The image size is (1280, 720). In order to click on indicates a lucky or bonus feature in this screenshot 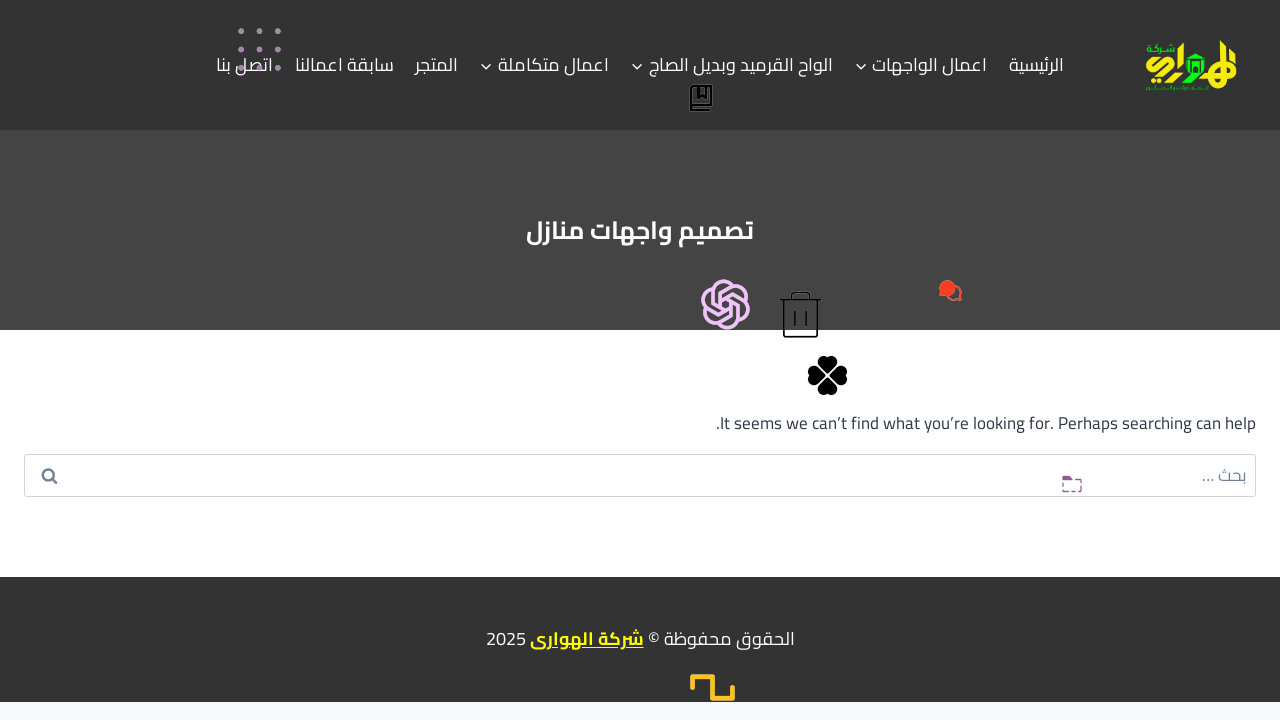, I will do `click(827, 375)`.